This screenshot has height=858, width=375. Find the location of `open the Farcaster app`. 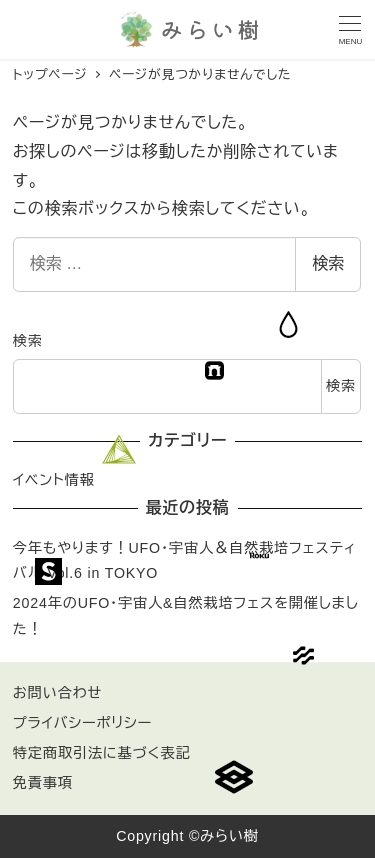

open the Farcaster app is located at coordinates (214, 370).